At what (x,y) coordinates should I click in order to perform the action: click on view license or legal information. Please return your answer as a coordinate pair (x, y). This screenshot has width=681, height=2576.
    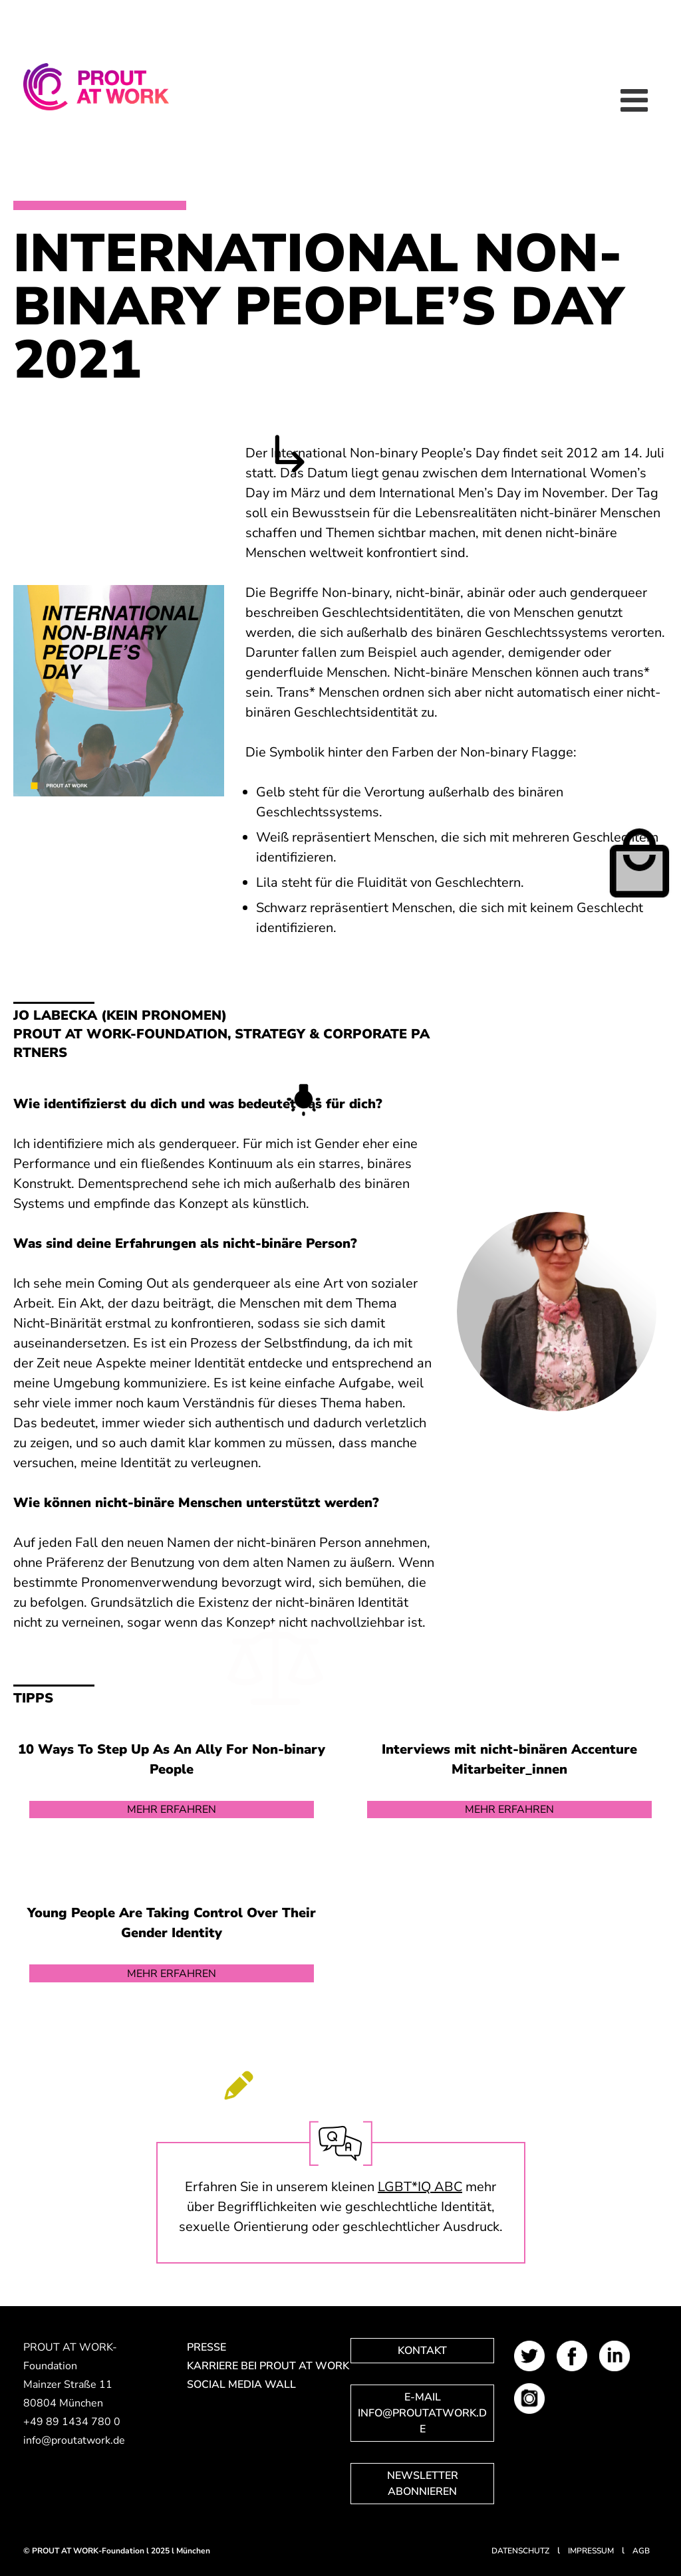
    Looking at the image, I should click on (275, 1663).